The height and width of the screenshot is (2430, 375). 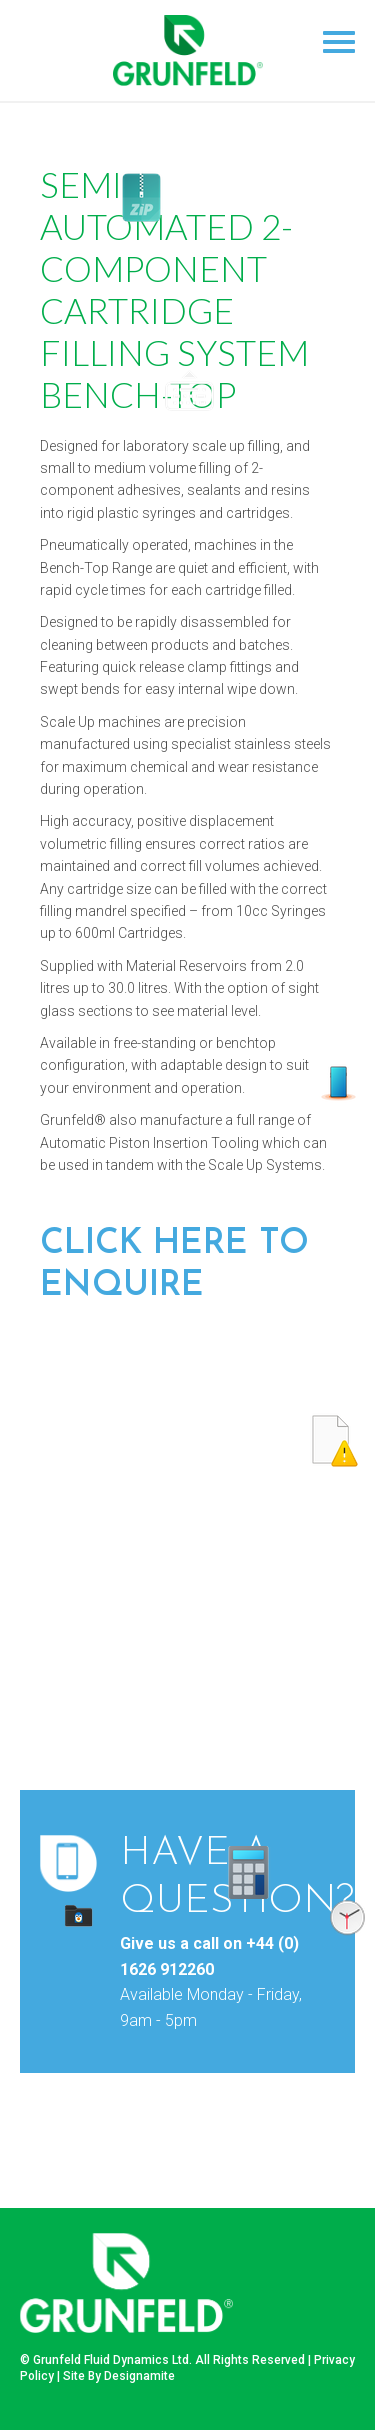 What do you see at coordinates (248, 1872) in the screenshot?
I see `open the calculator app` at bounding box center [248, 1872].